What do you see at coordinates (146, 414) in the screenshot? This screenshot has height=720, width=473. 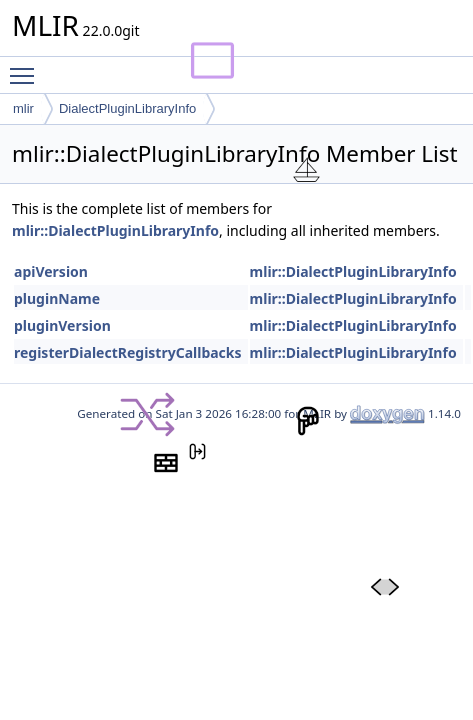 I see `shuffle playlist or queue order` at bounding box center [146, 414].